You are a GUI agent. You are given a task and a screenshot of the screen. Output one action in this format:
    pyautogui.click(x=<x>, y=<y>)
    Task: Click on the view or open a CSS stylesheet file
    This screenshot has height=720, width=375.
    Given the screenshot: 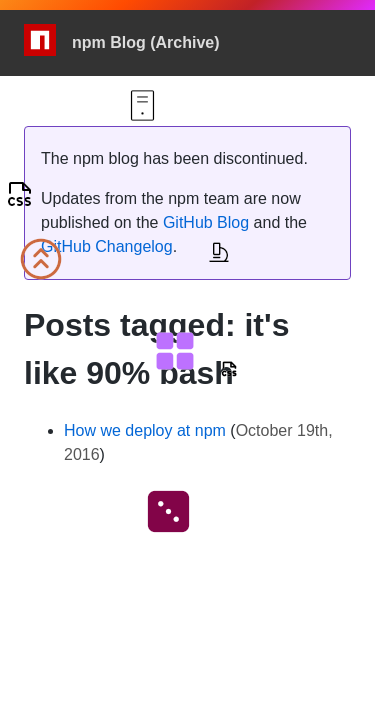 What is the action you would take?
    pyautogui.click(x=20, y=195)
    